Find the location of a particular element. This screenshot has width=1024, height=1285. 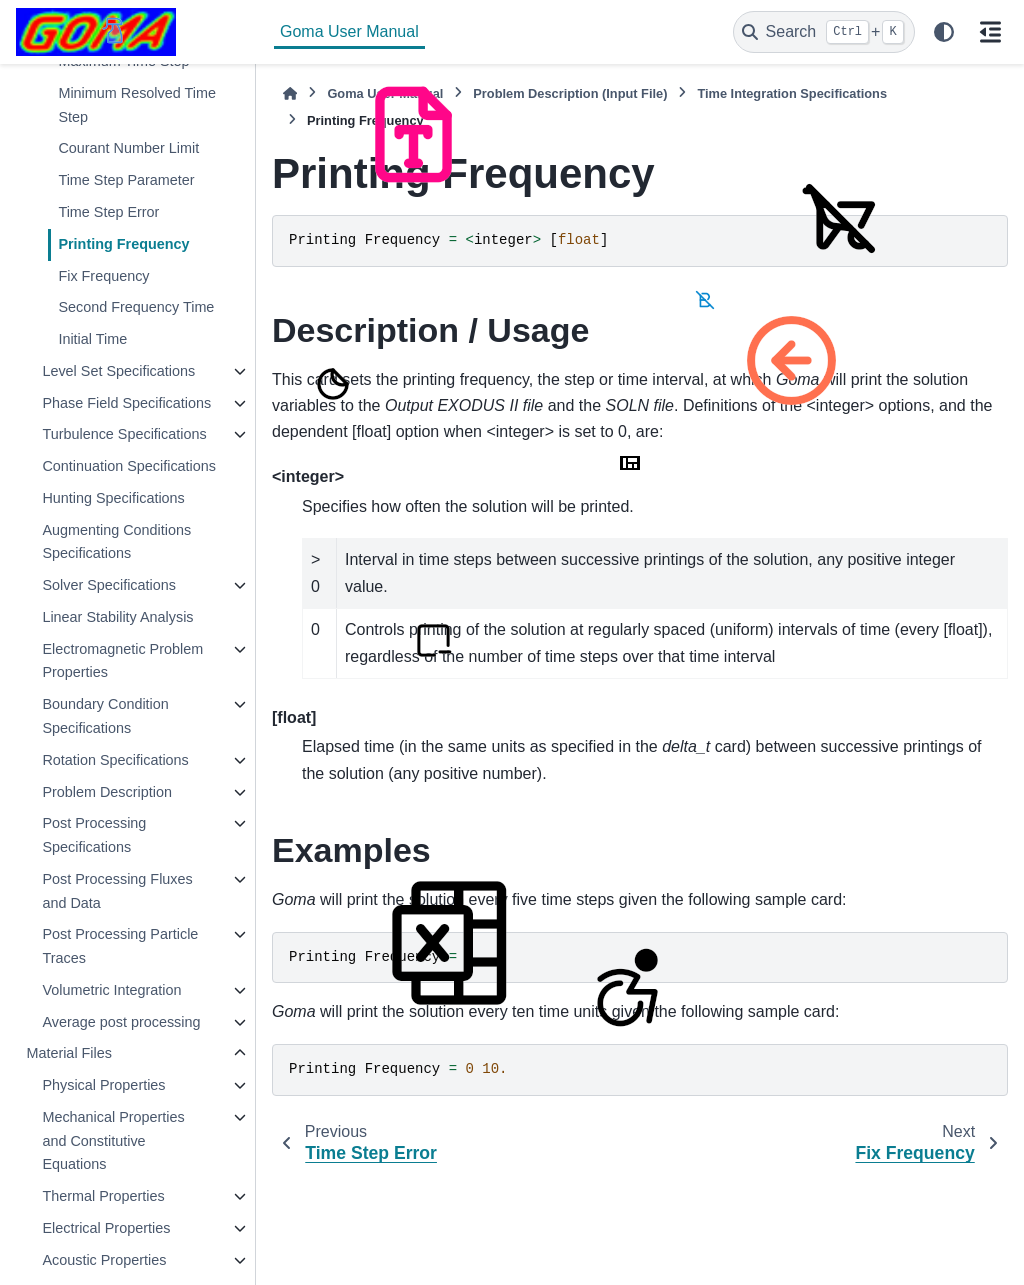

remove an item from a list is located at coordinates (433, 640).